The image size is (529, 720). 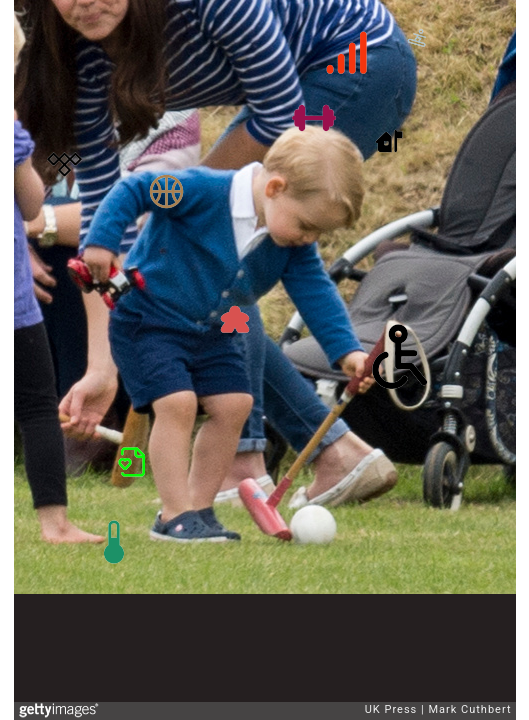 I want to click on view your home address or primary location, so click(x=389, y=141).